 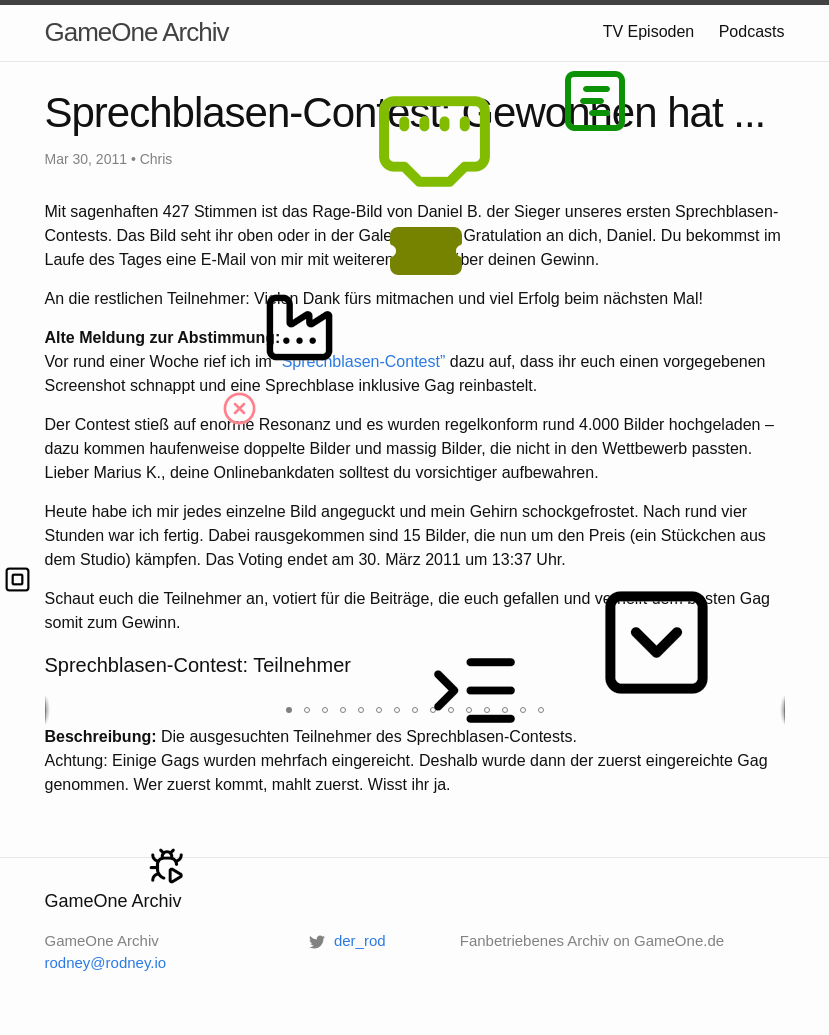 I want to click on connect via ethernet or wired network, so click(x=434, y=141).